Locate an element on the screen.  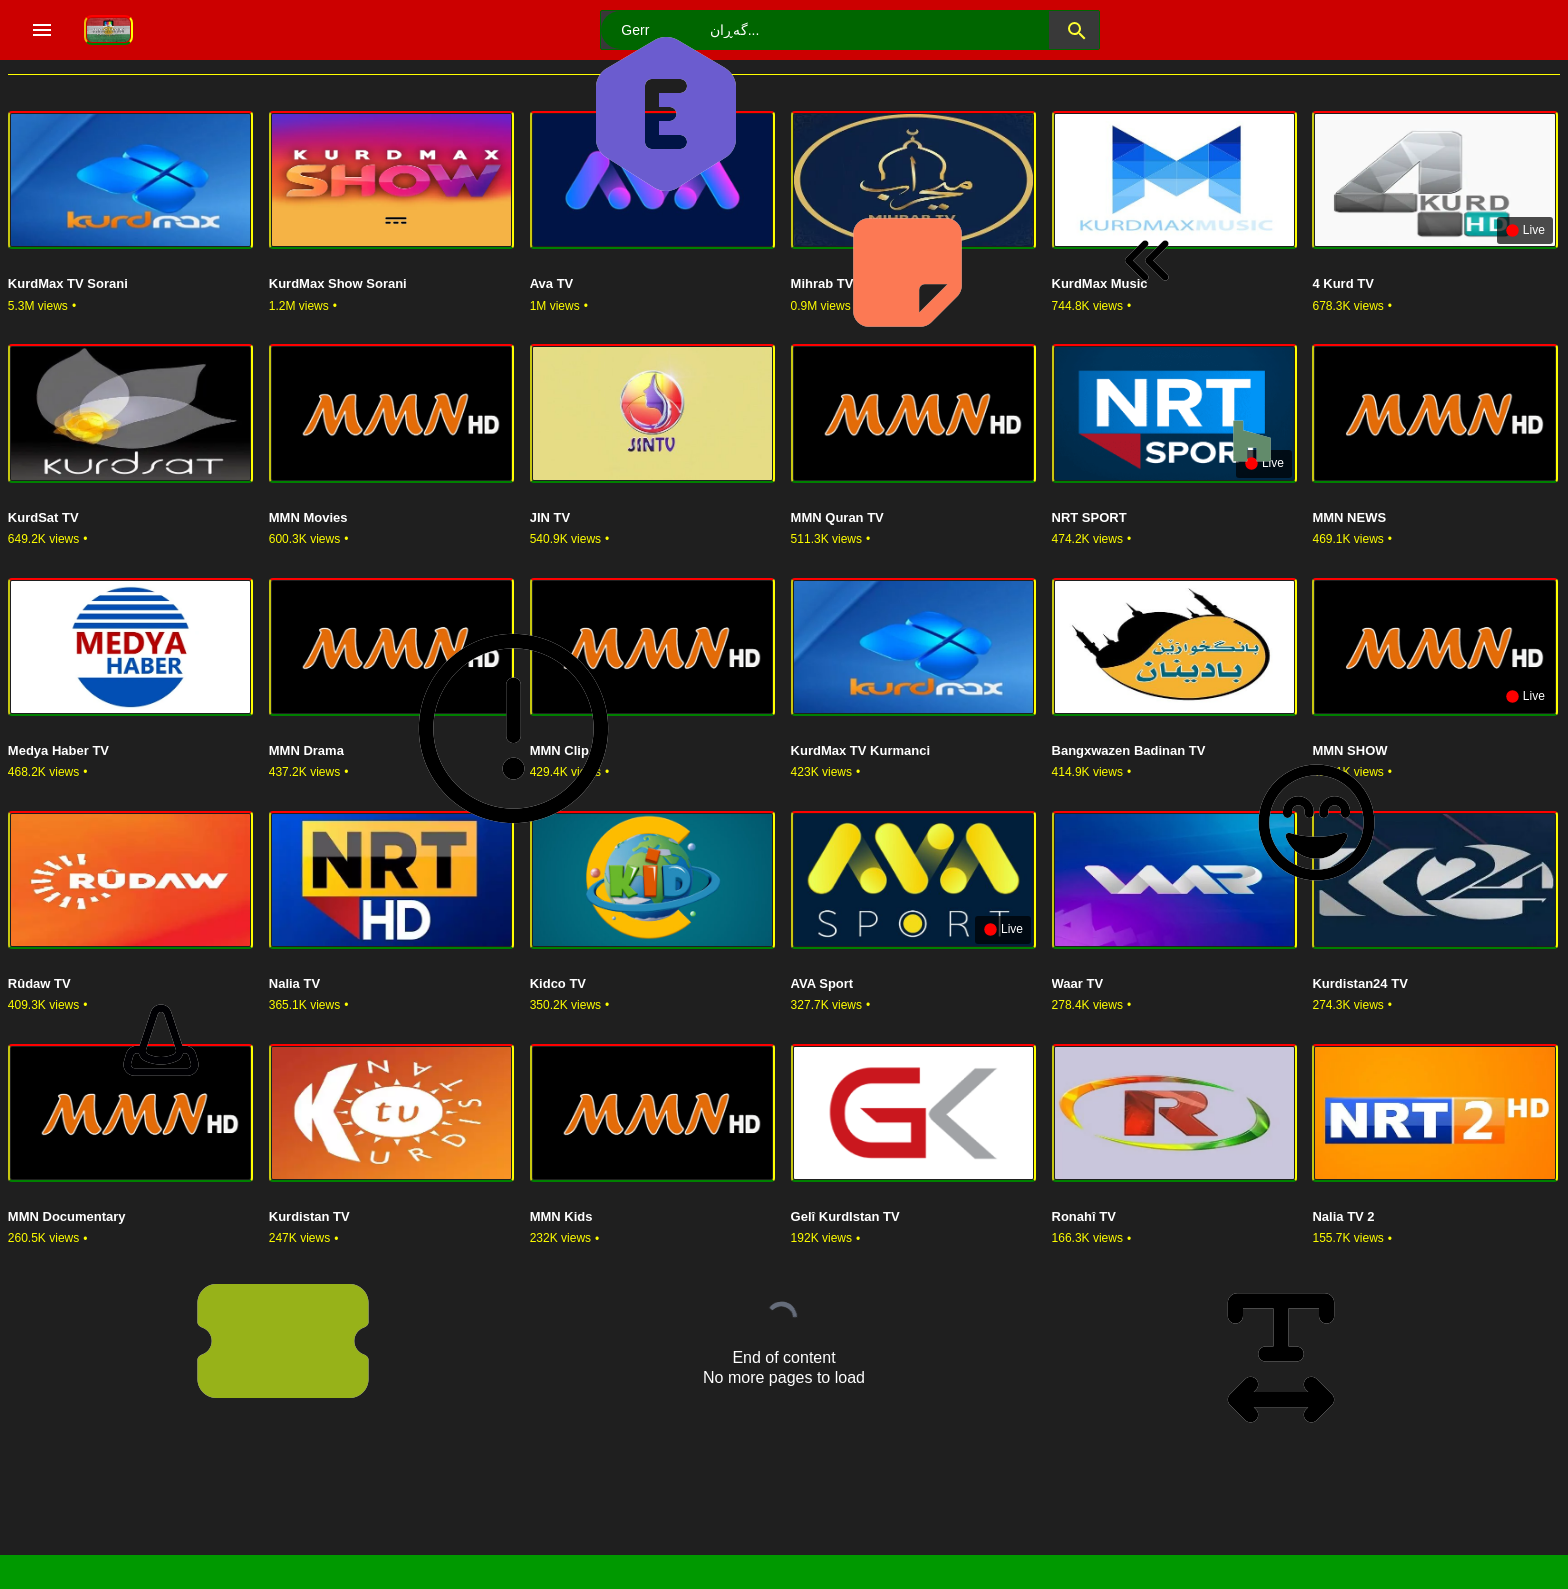
open VLC media player is located at coordinates (161, 1042).